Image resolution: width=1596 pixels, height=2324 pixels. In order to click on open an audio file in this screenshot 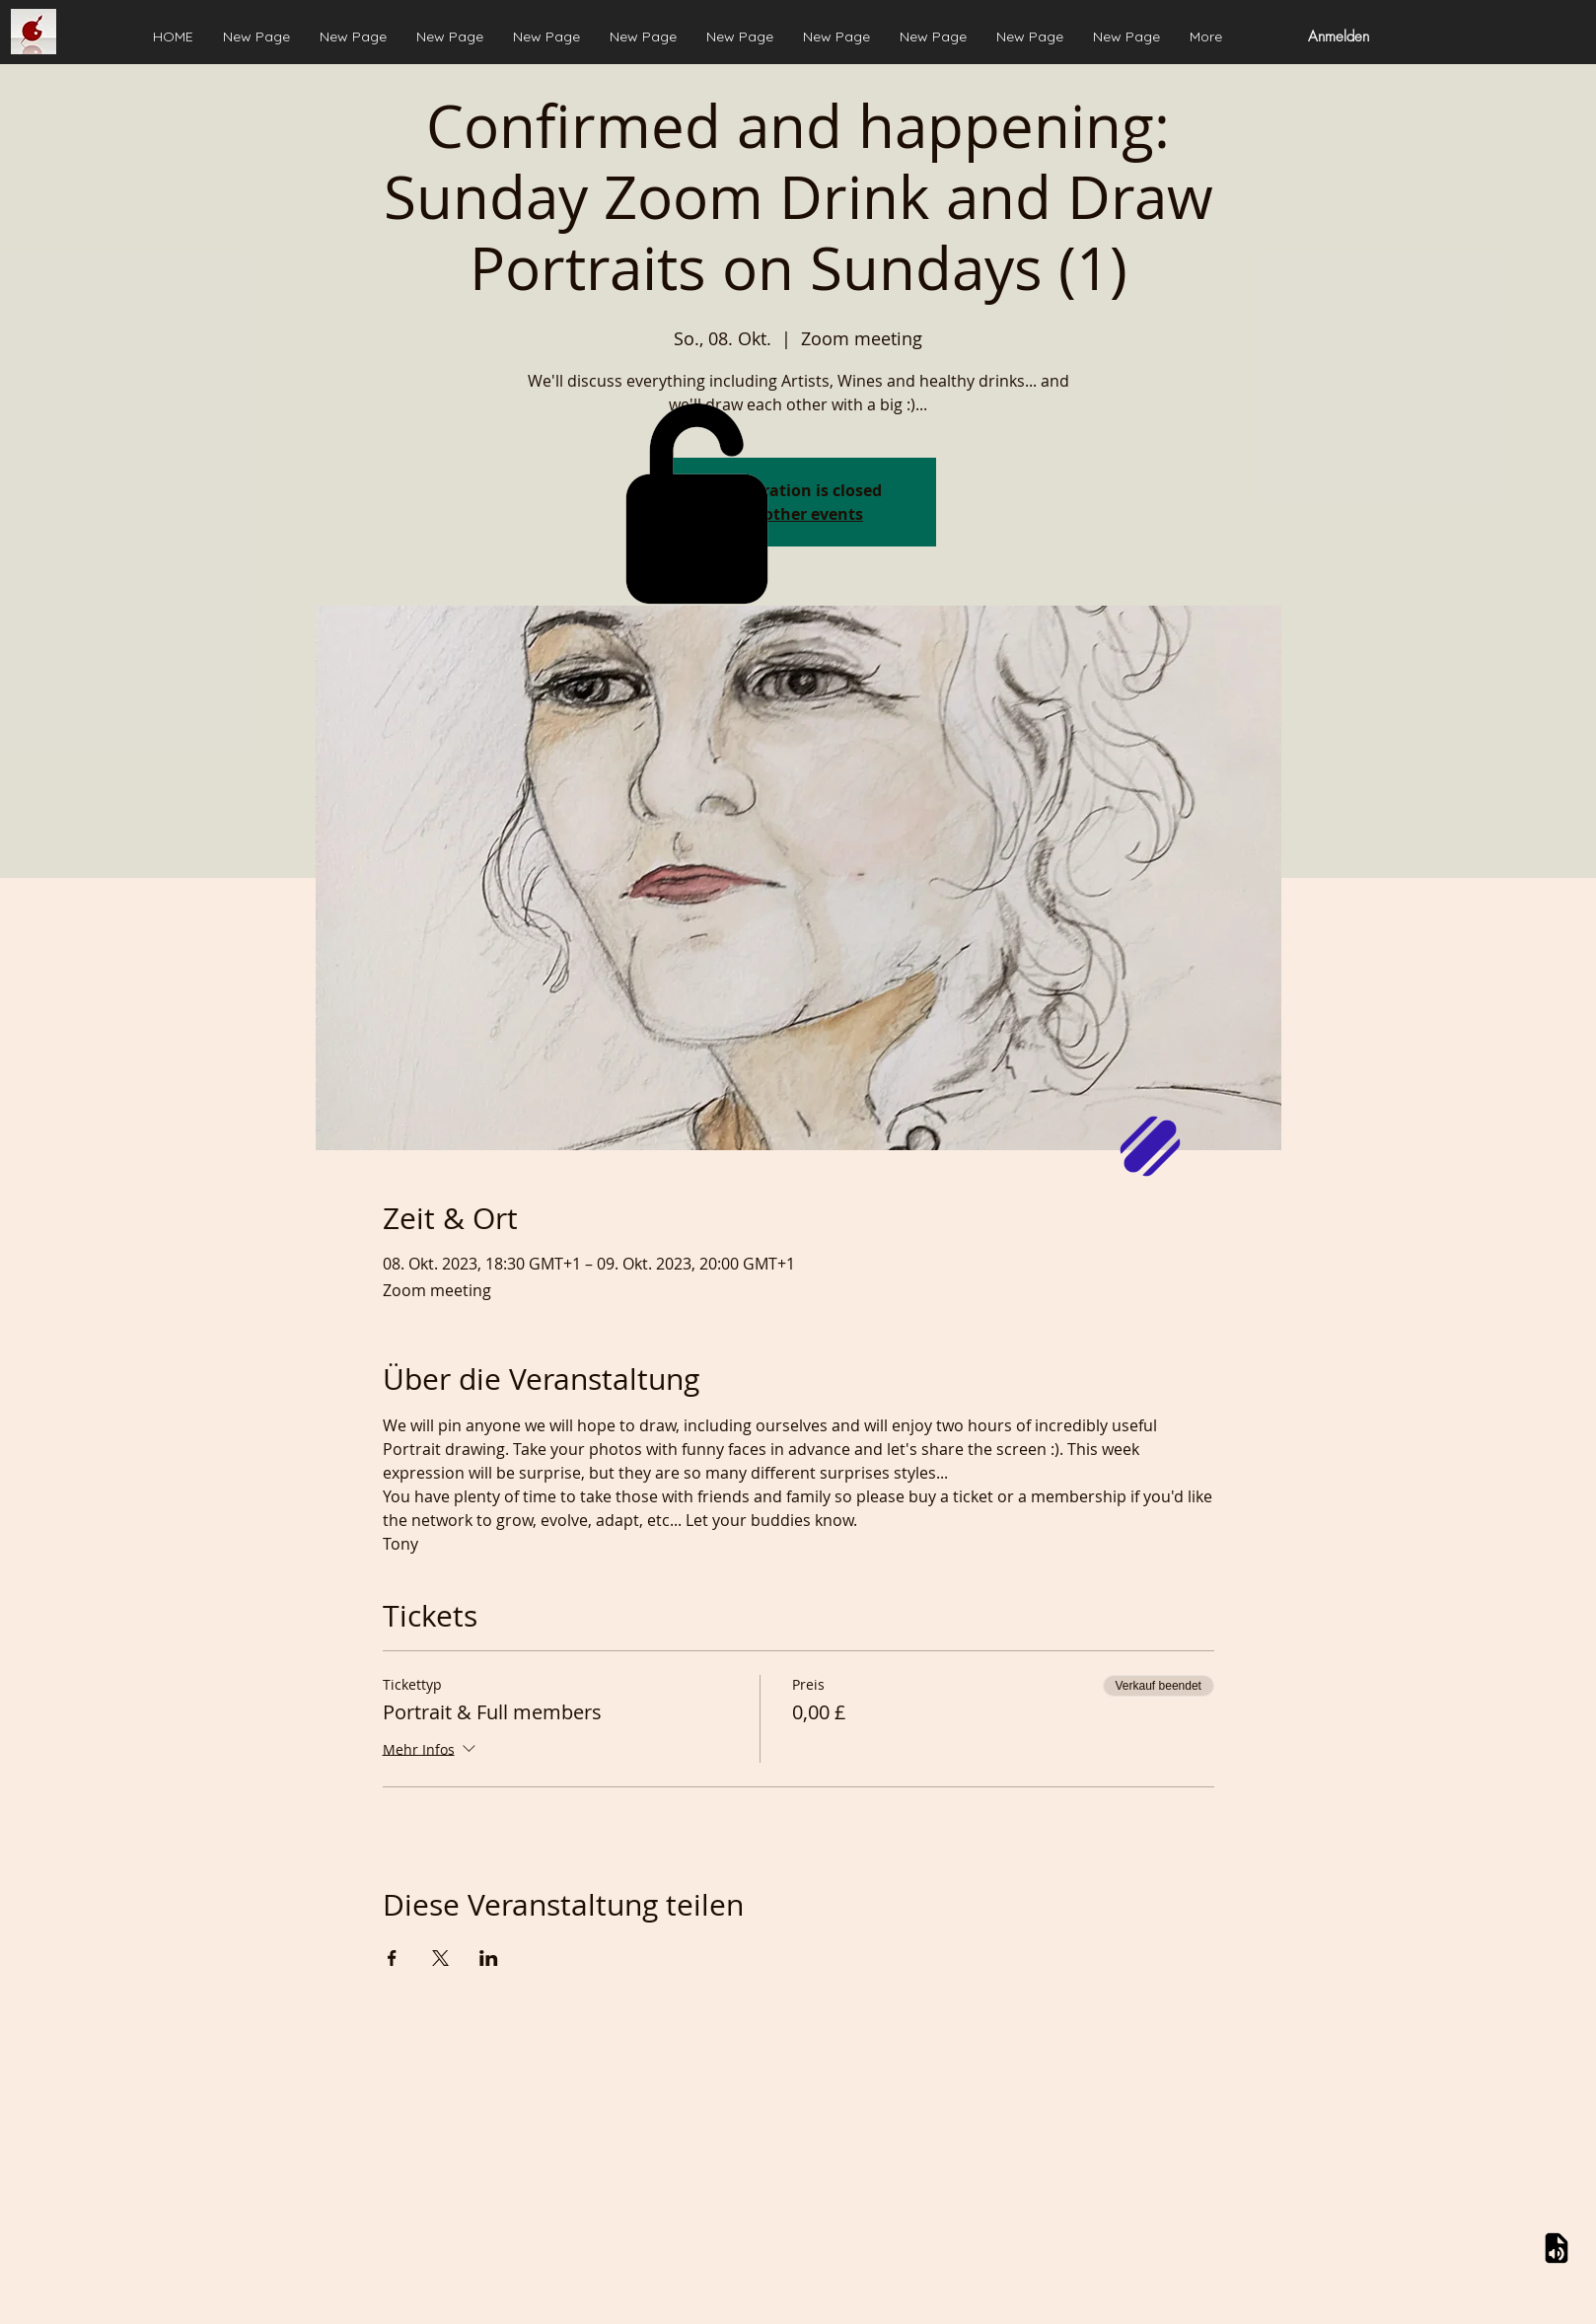, I will do `click(1557, 2248)`.